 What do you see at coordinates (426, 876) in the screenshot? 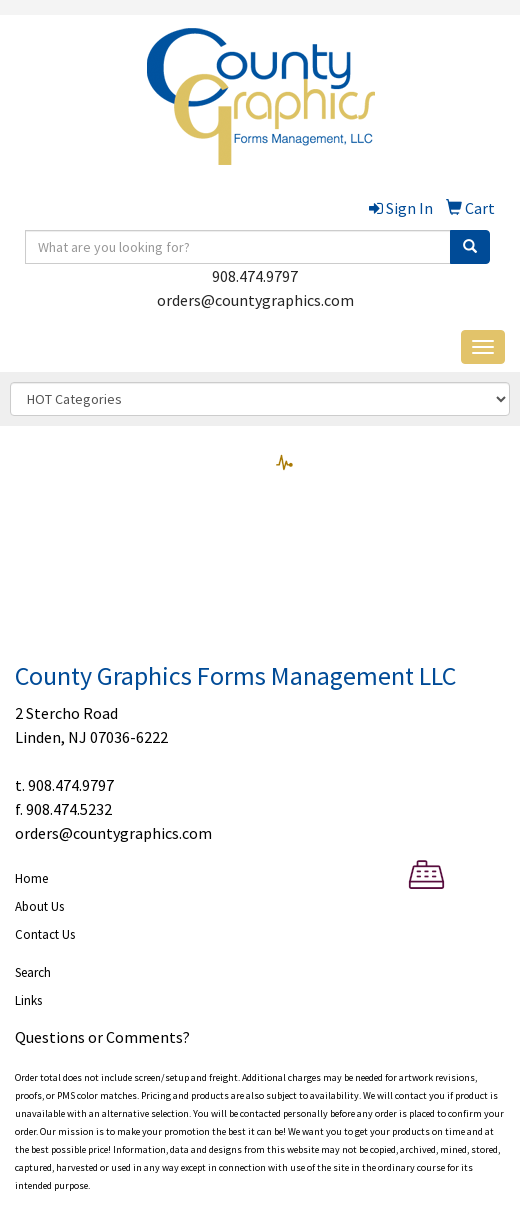
I see `open point of sale system` at bounding box center [426, 876].